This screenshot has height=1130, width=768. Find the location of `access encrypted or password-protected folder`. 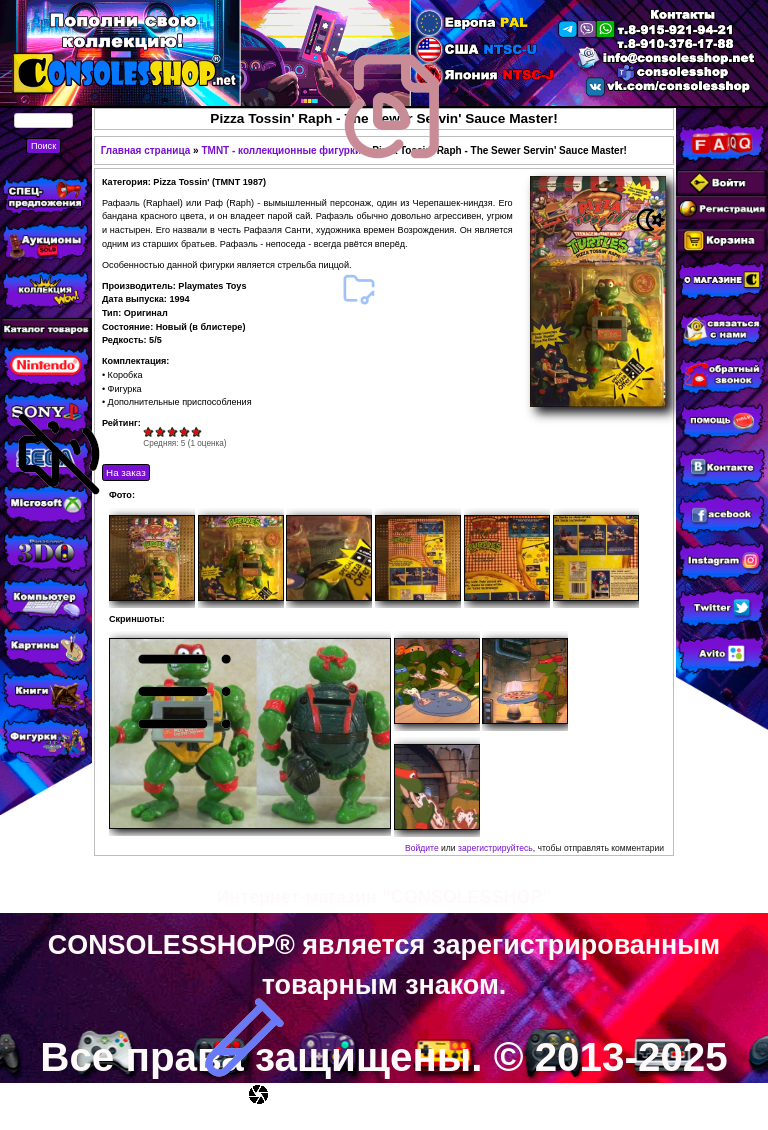

access encrypted or password-protected folder is located at coordinates (359, 289).